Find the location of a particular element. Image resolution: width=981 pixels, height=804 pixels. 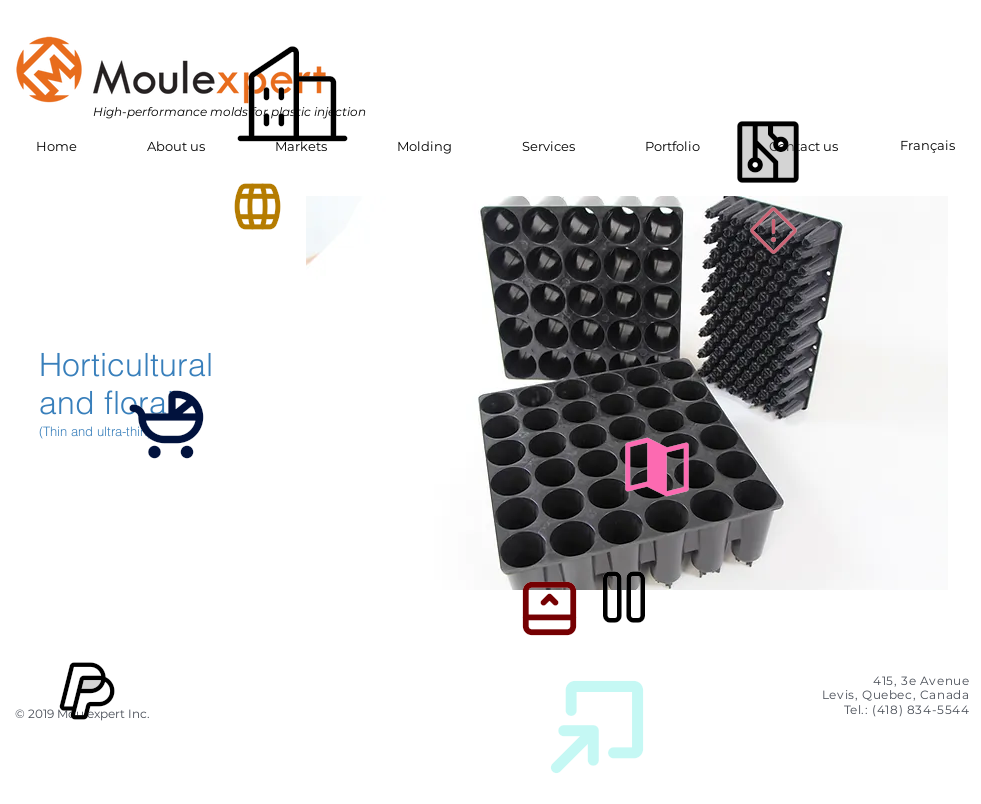

indicates a warning or caution state is located at coordinates (773, 230).